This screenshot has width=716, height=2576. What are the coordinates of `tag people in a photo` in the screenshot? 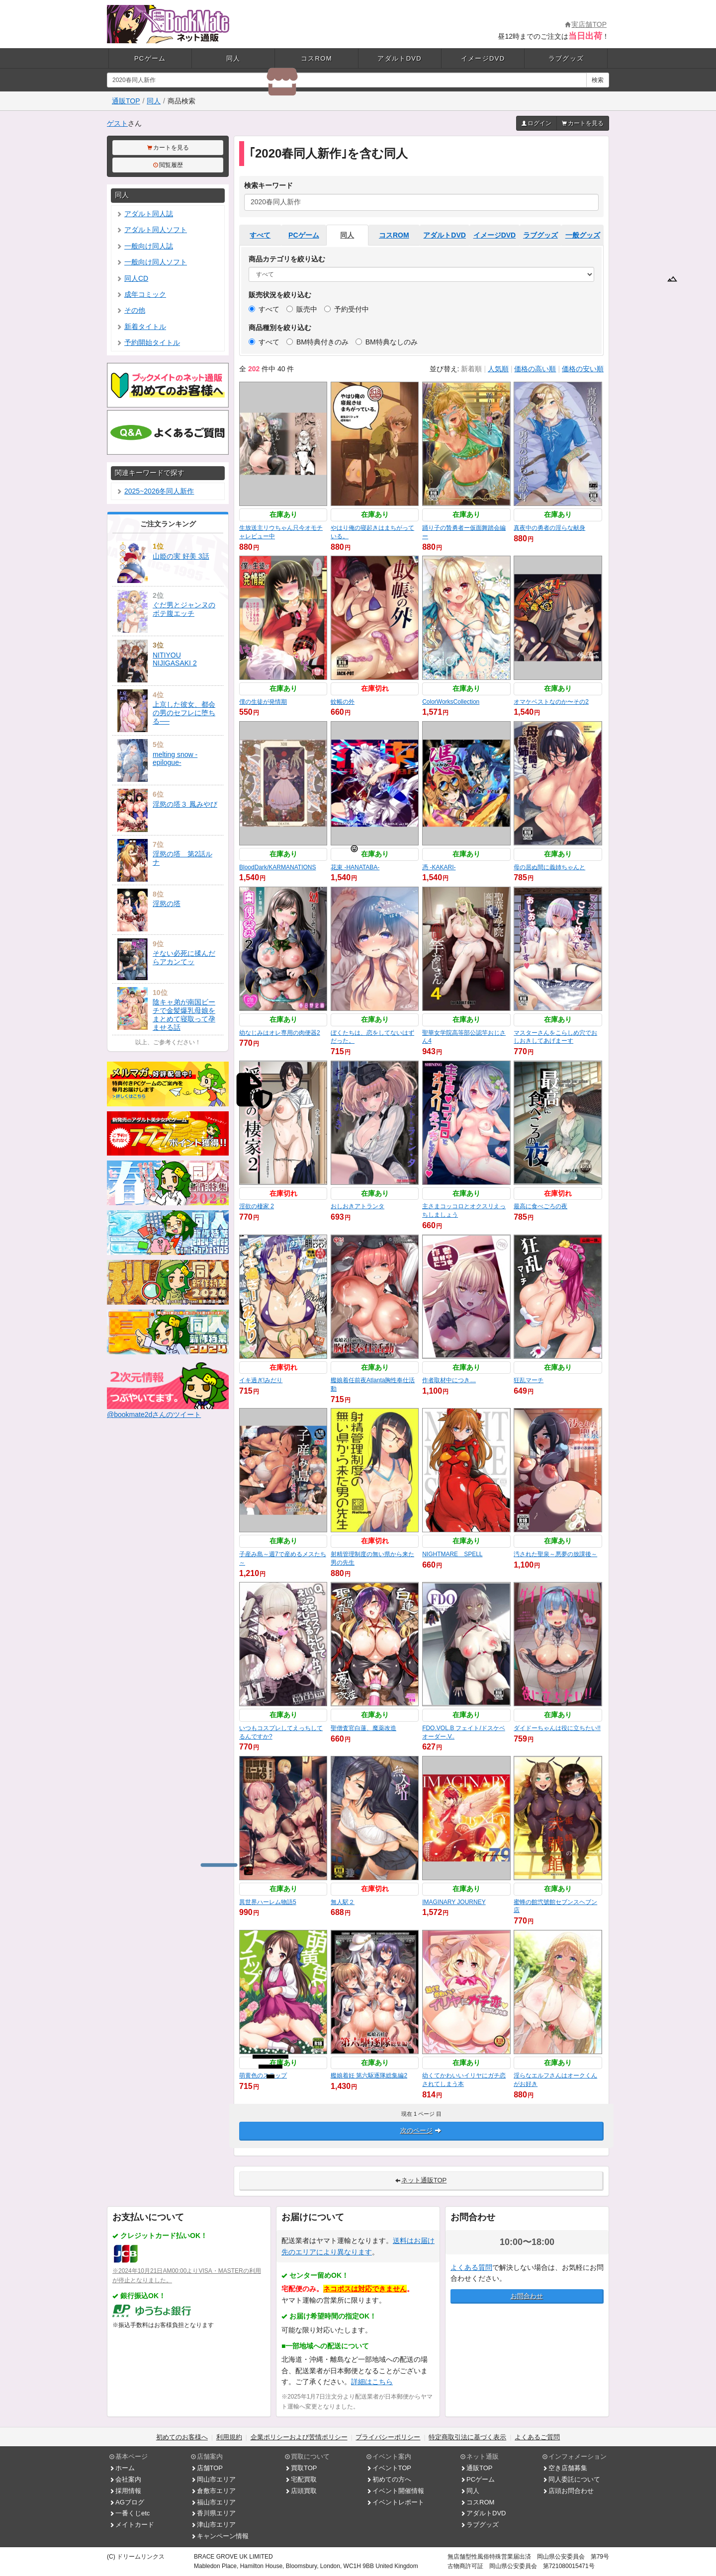 It's located at (354, 848).